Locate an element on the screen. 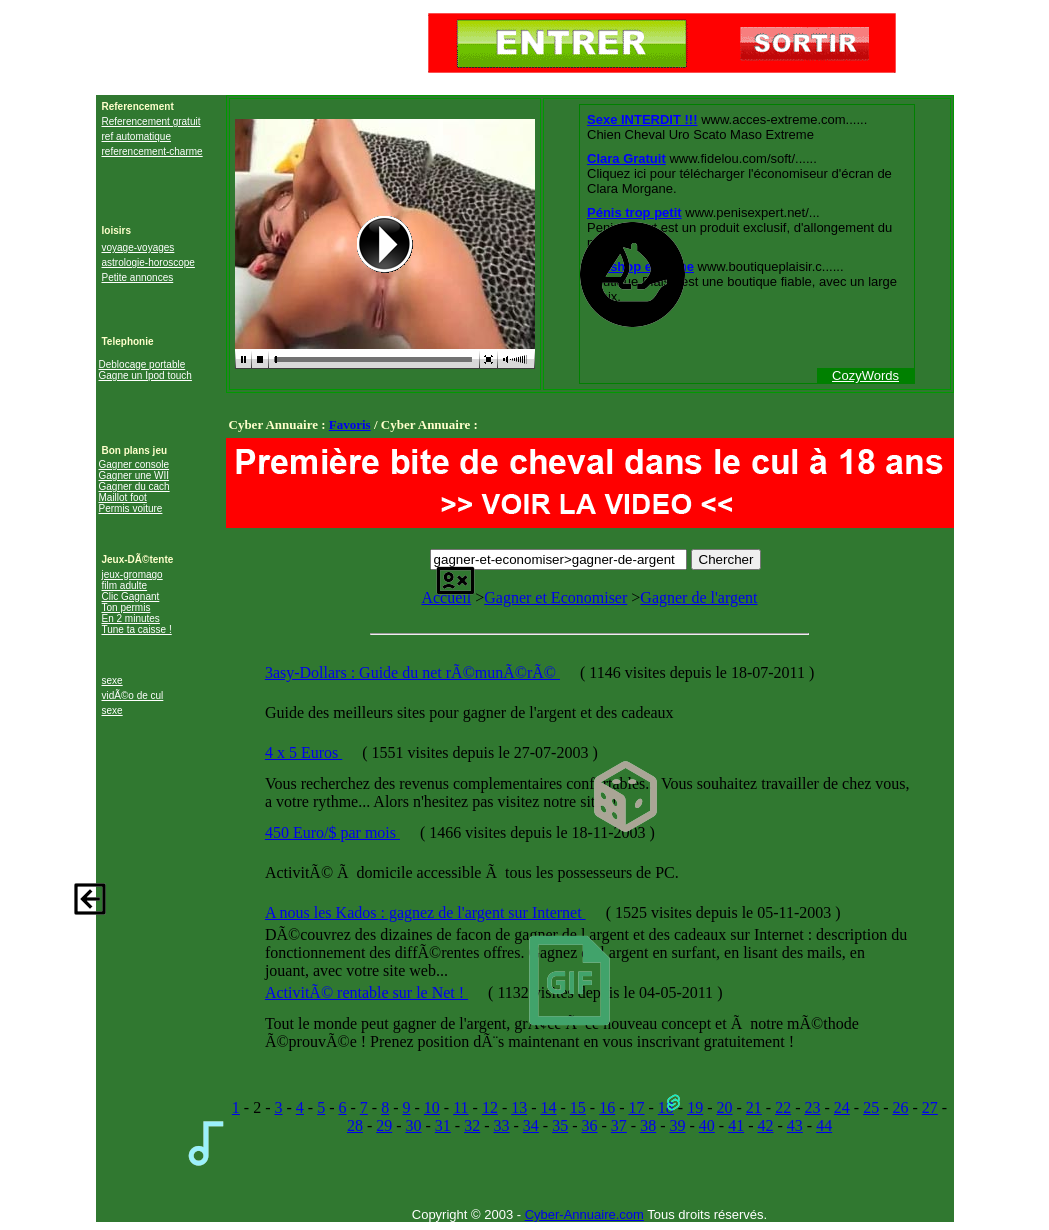  attach a GIF file is located at coordinates (569, 980).